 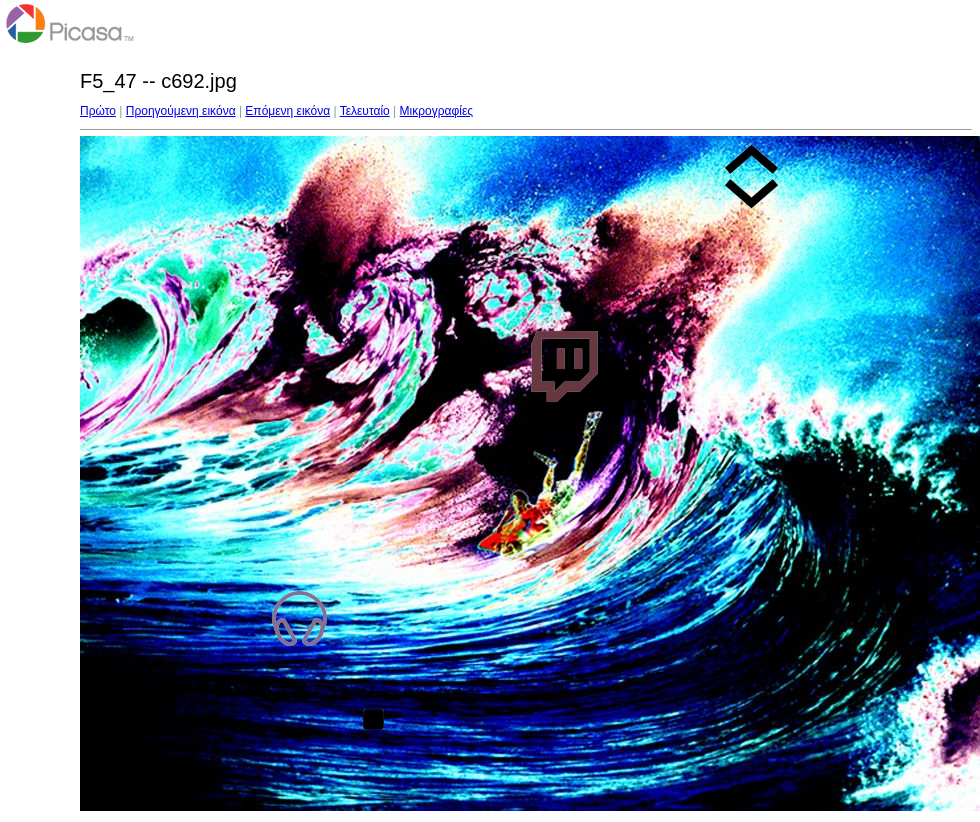 I want to click on expand or collapse a section, so click(x=751, y=176).